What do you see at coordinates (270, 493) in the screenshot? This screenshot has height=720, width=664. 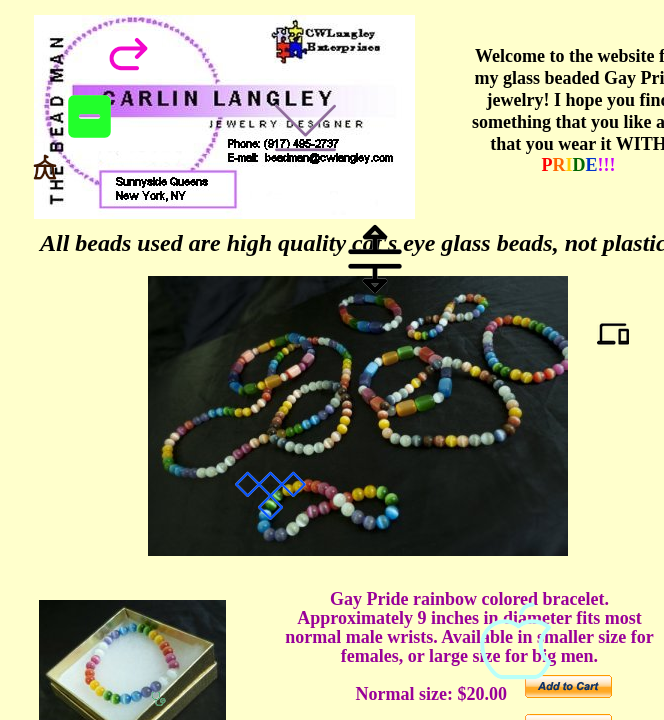 I see `open tidal music streaming app` at bounding box center [270, 493].